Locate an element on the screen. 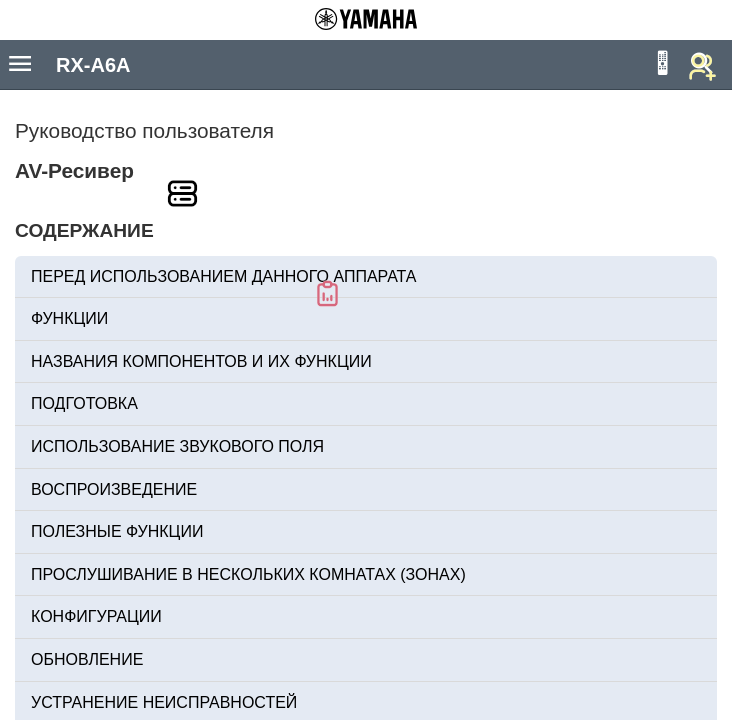  view server status is located at coordinates (182, 193).